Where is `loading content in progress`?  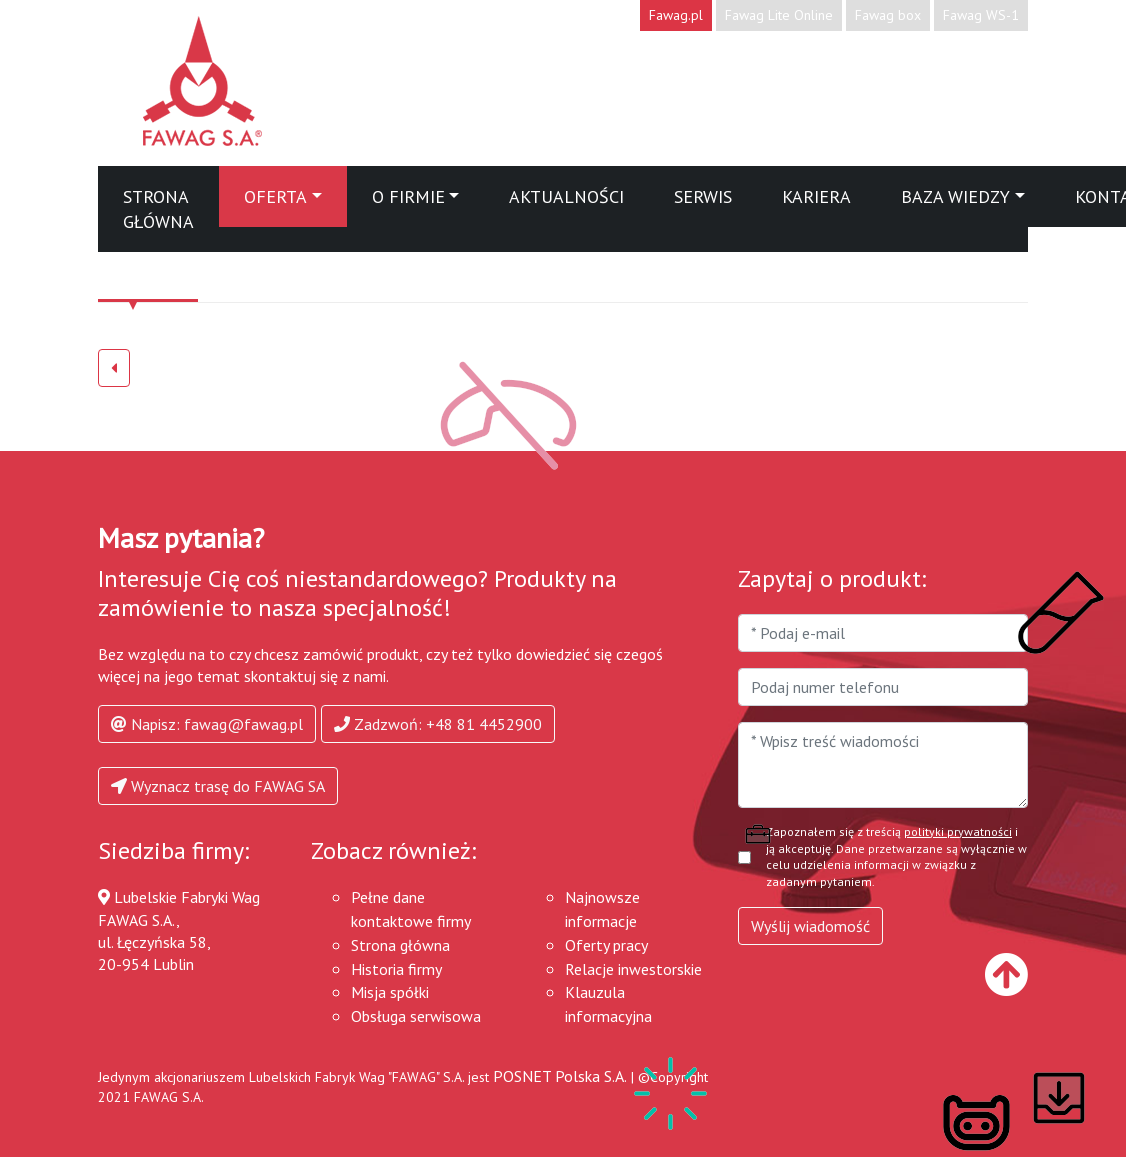 loading content in progress is located at coordinates (670, 1093).